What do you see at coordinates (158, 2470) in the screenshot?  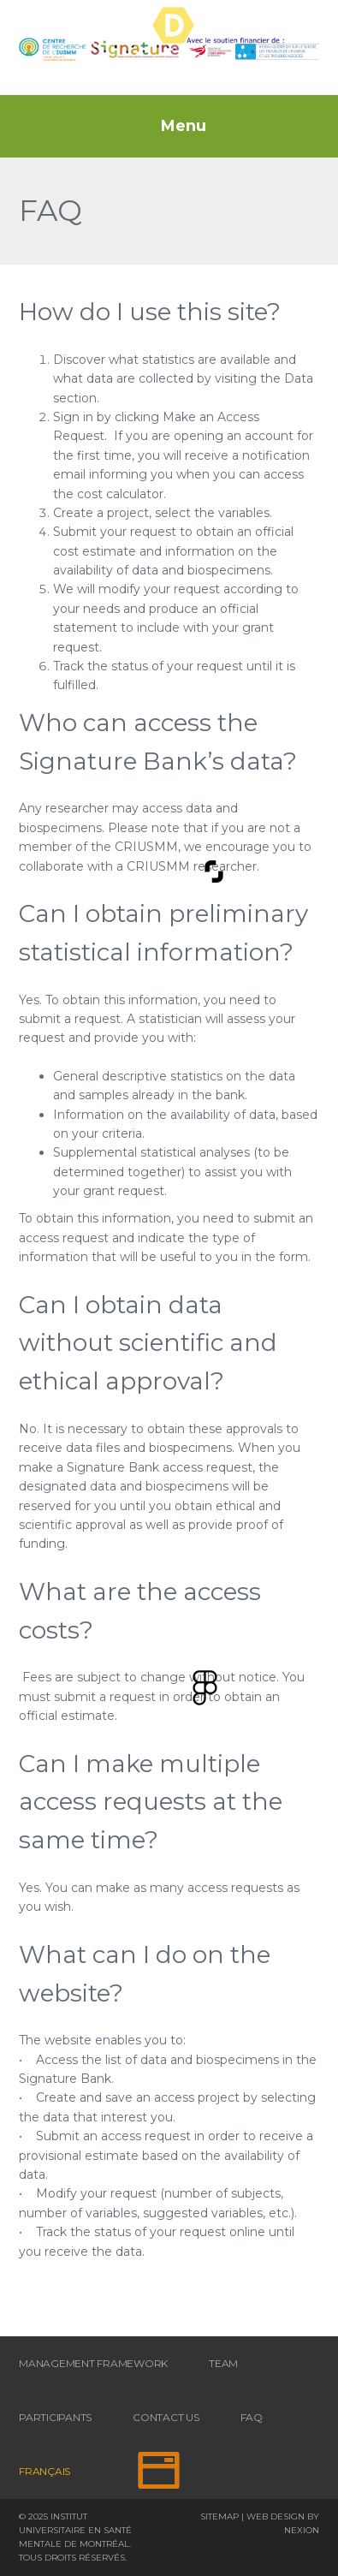 I see `open a new browser window` at bounding box center [158, 2470].